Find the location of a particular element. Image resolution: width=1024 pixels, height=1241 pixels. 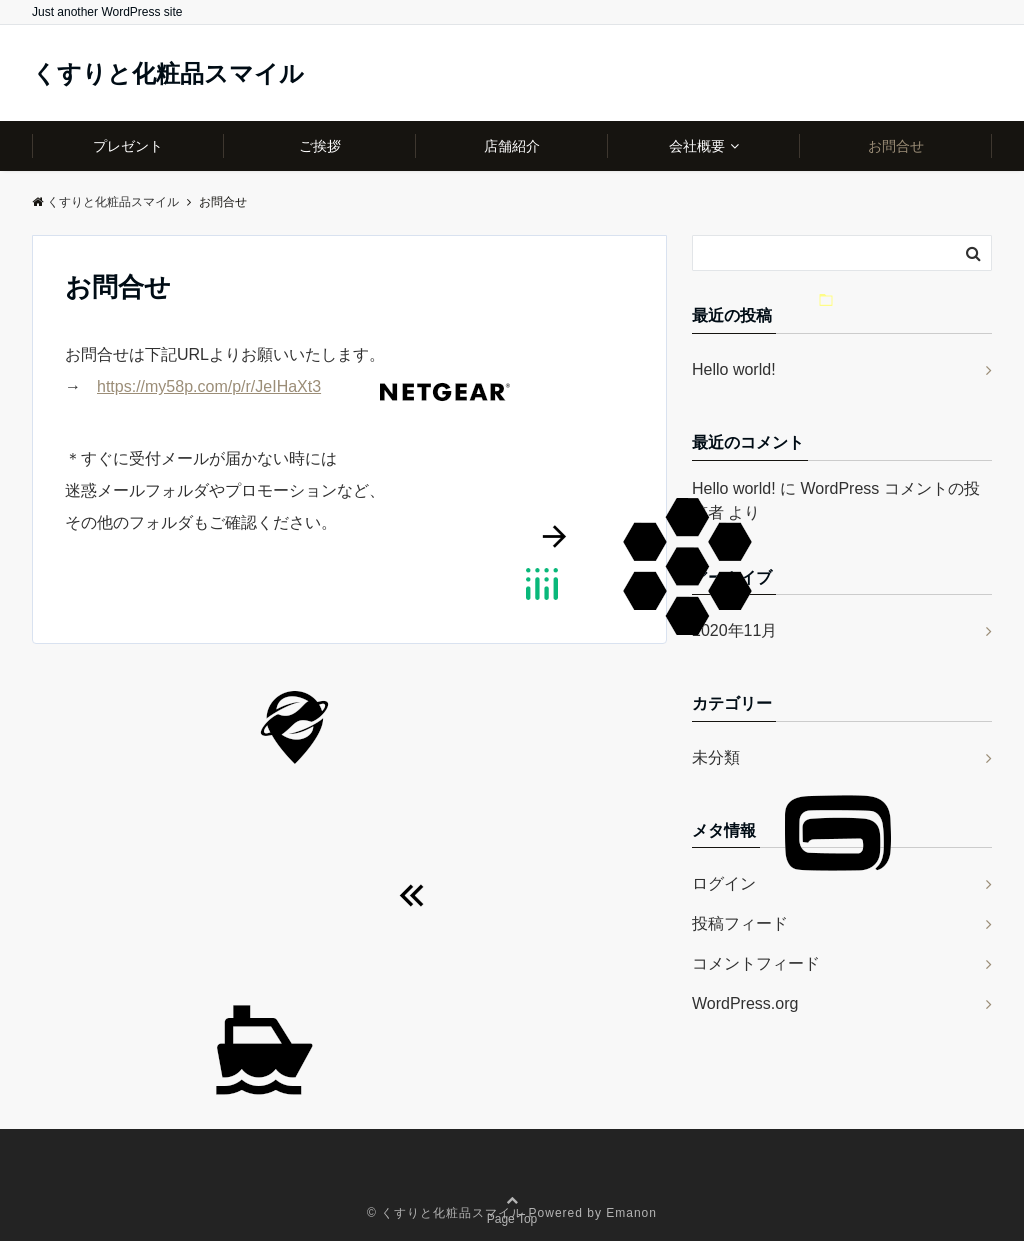

netgear brand logo is located at coordinates (445, 392).